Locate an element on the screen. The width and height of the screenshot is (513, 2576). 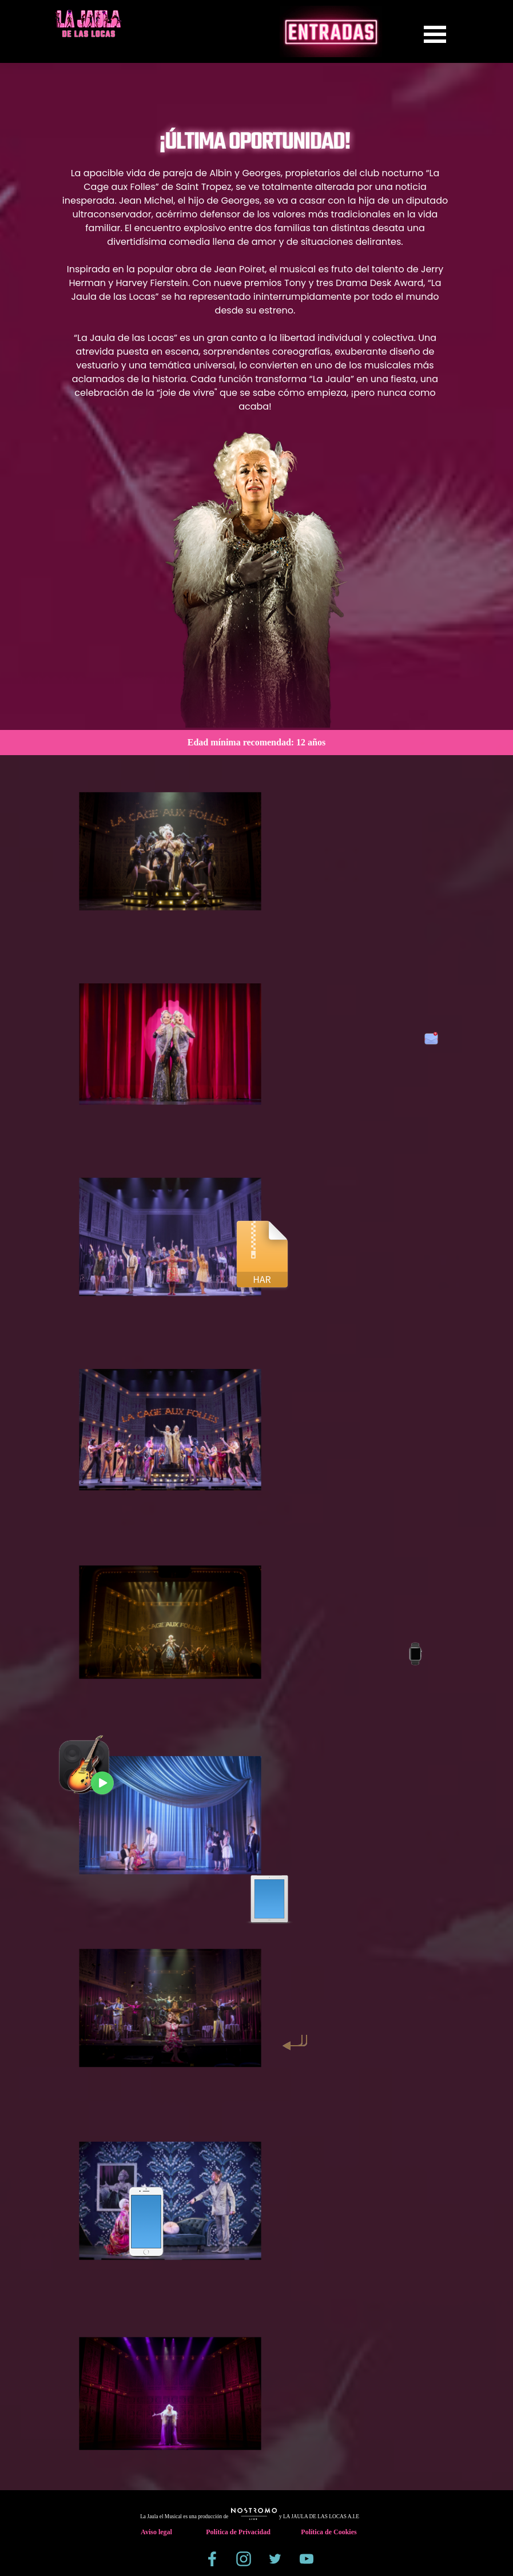
xar archive file type indicator is located at coordinates (262, 1255).